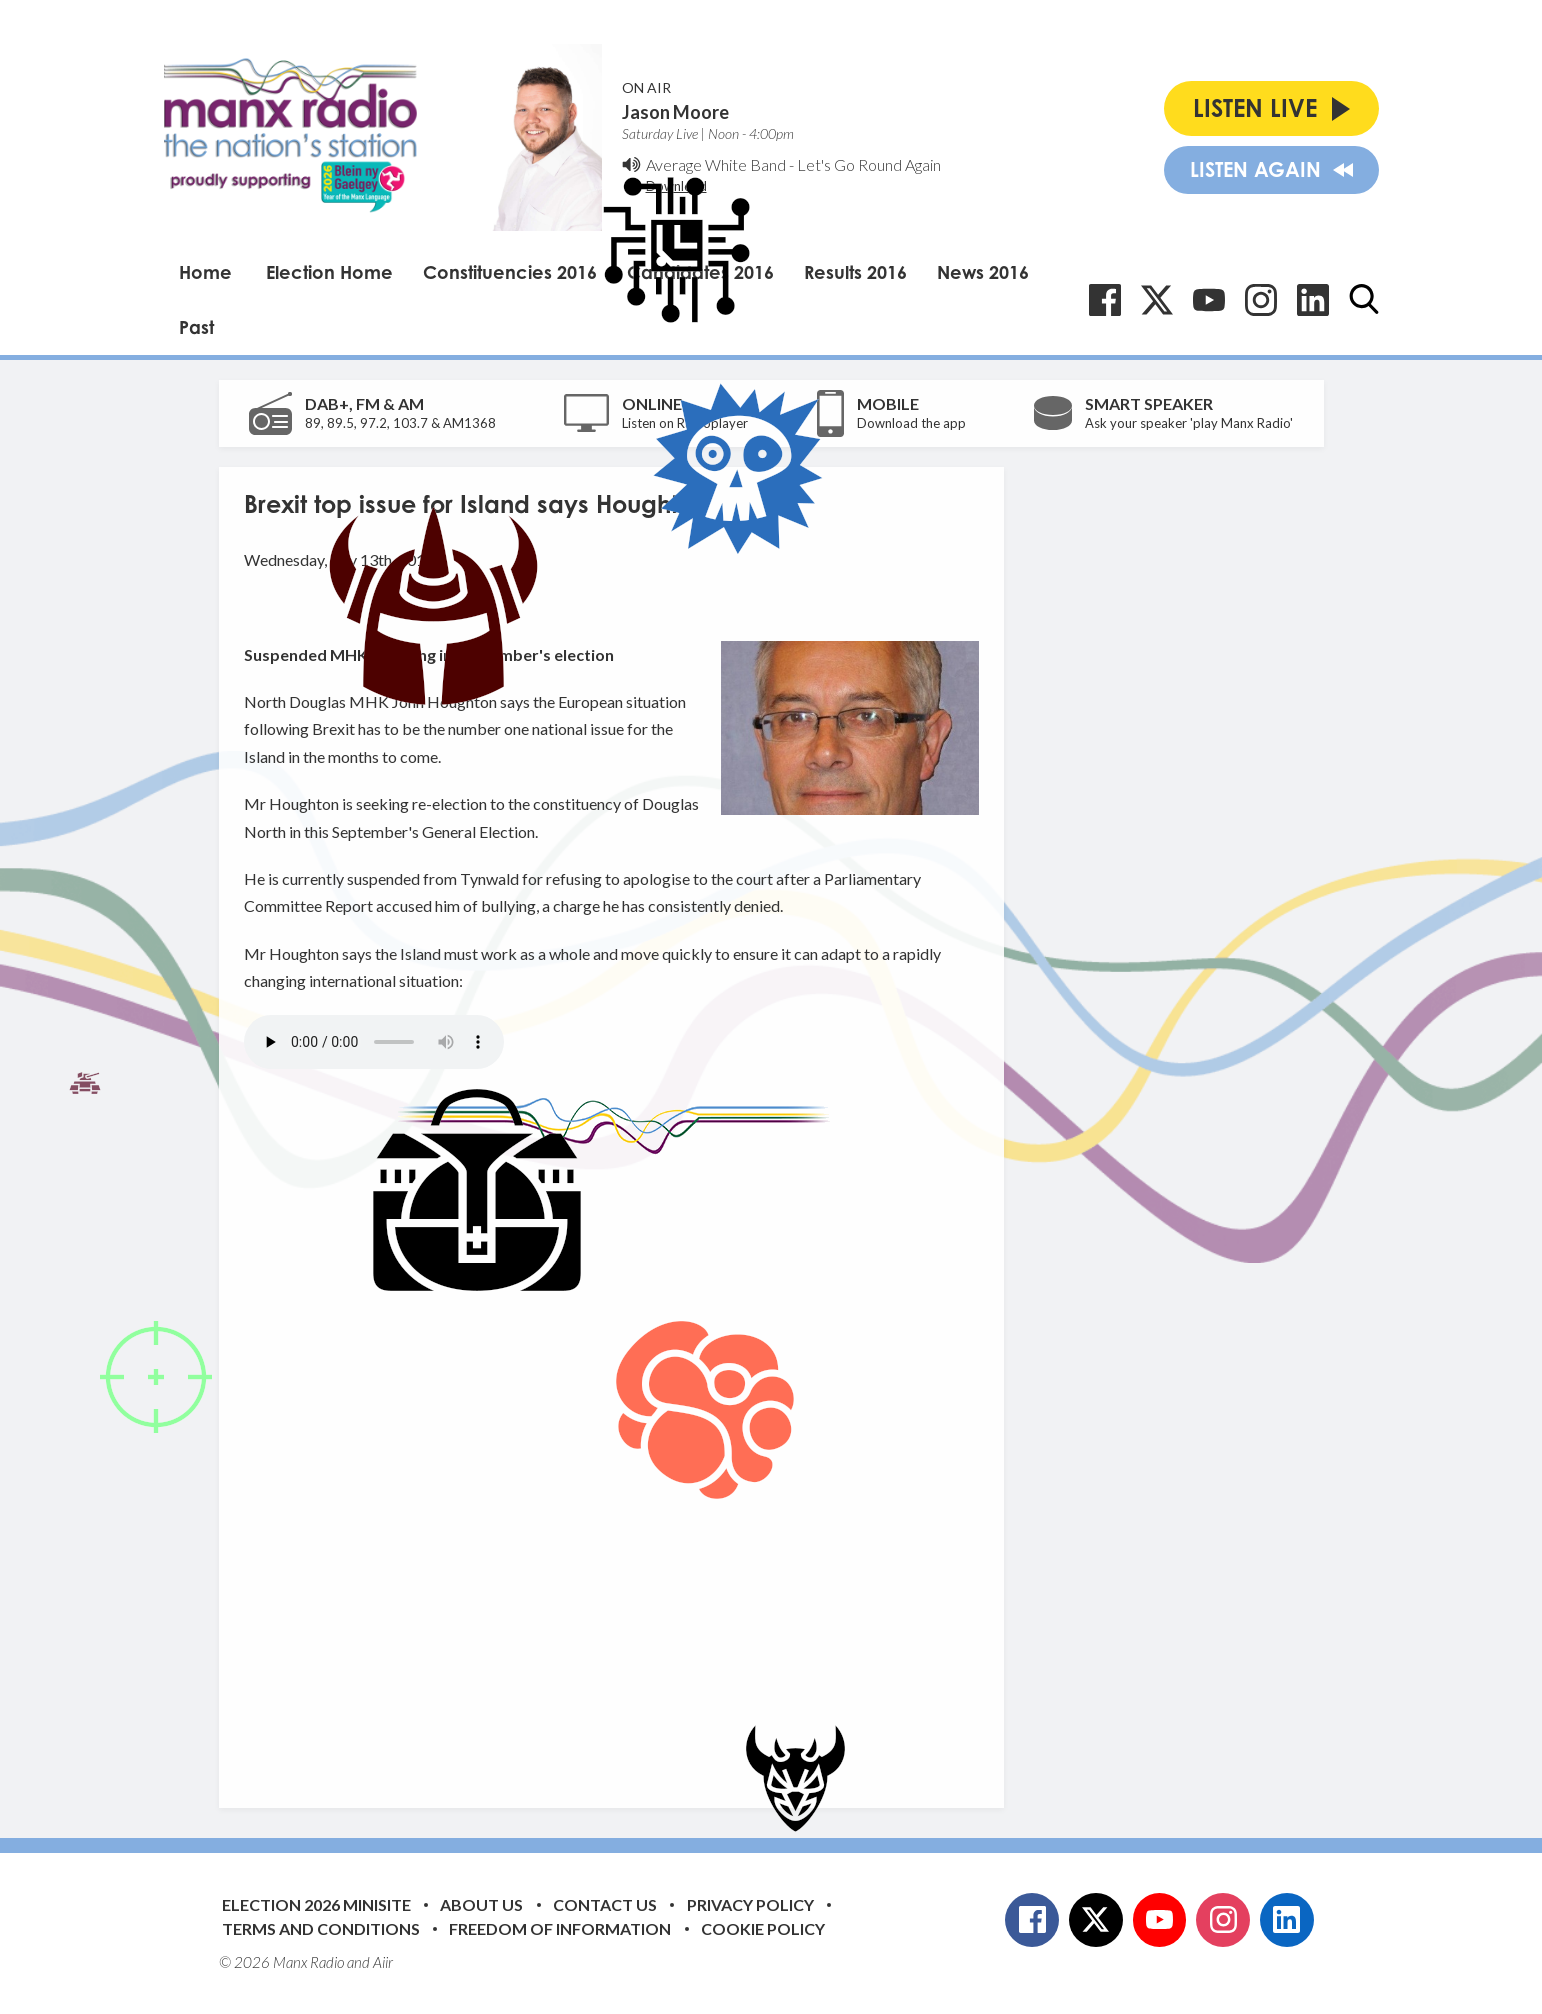  What do you see at coordinates (477, 1190) in the screenshot?
I see `access disc golf equipment or bag inventory` at bounding box center [477, 1190].